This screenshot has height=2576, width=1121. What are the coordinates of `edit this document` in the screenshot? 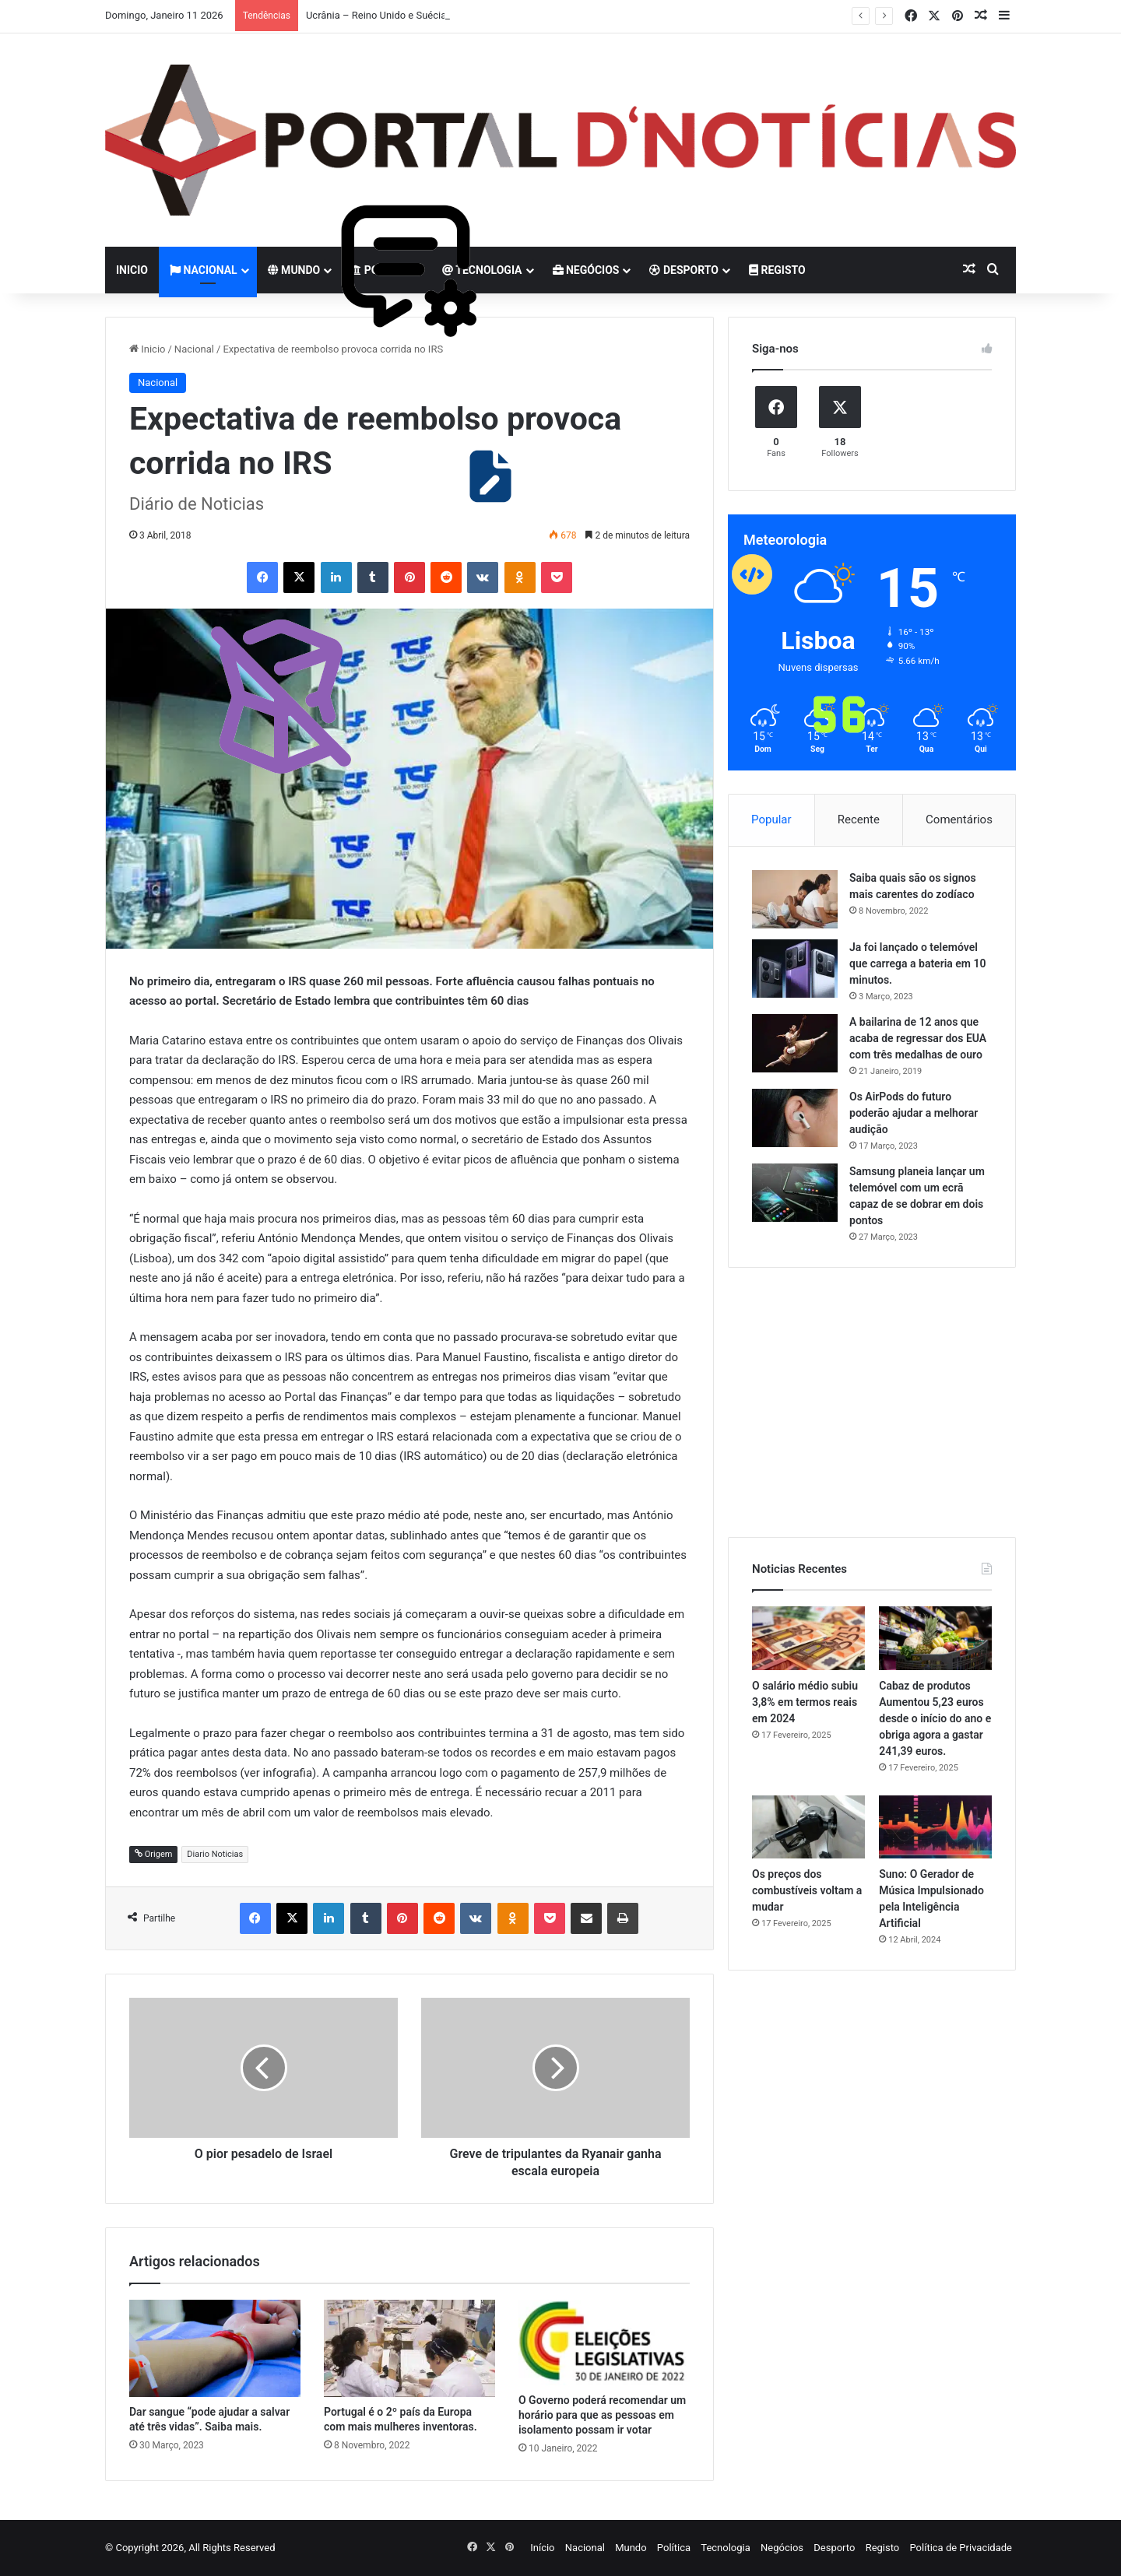 It's located at (490, 476).